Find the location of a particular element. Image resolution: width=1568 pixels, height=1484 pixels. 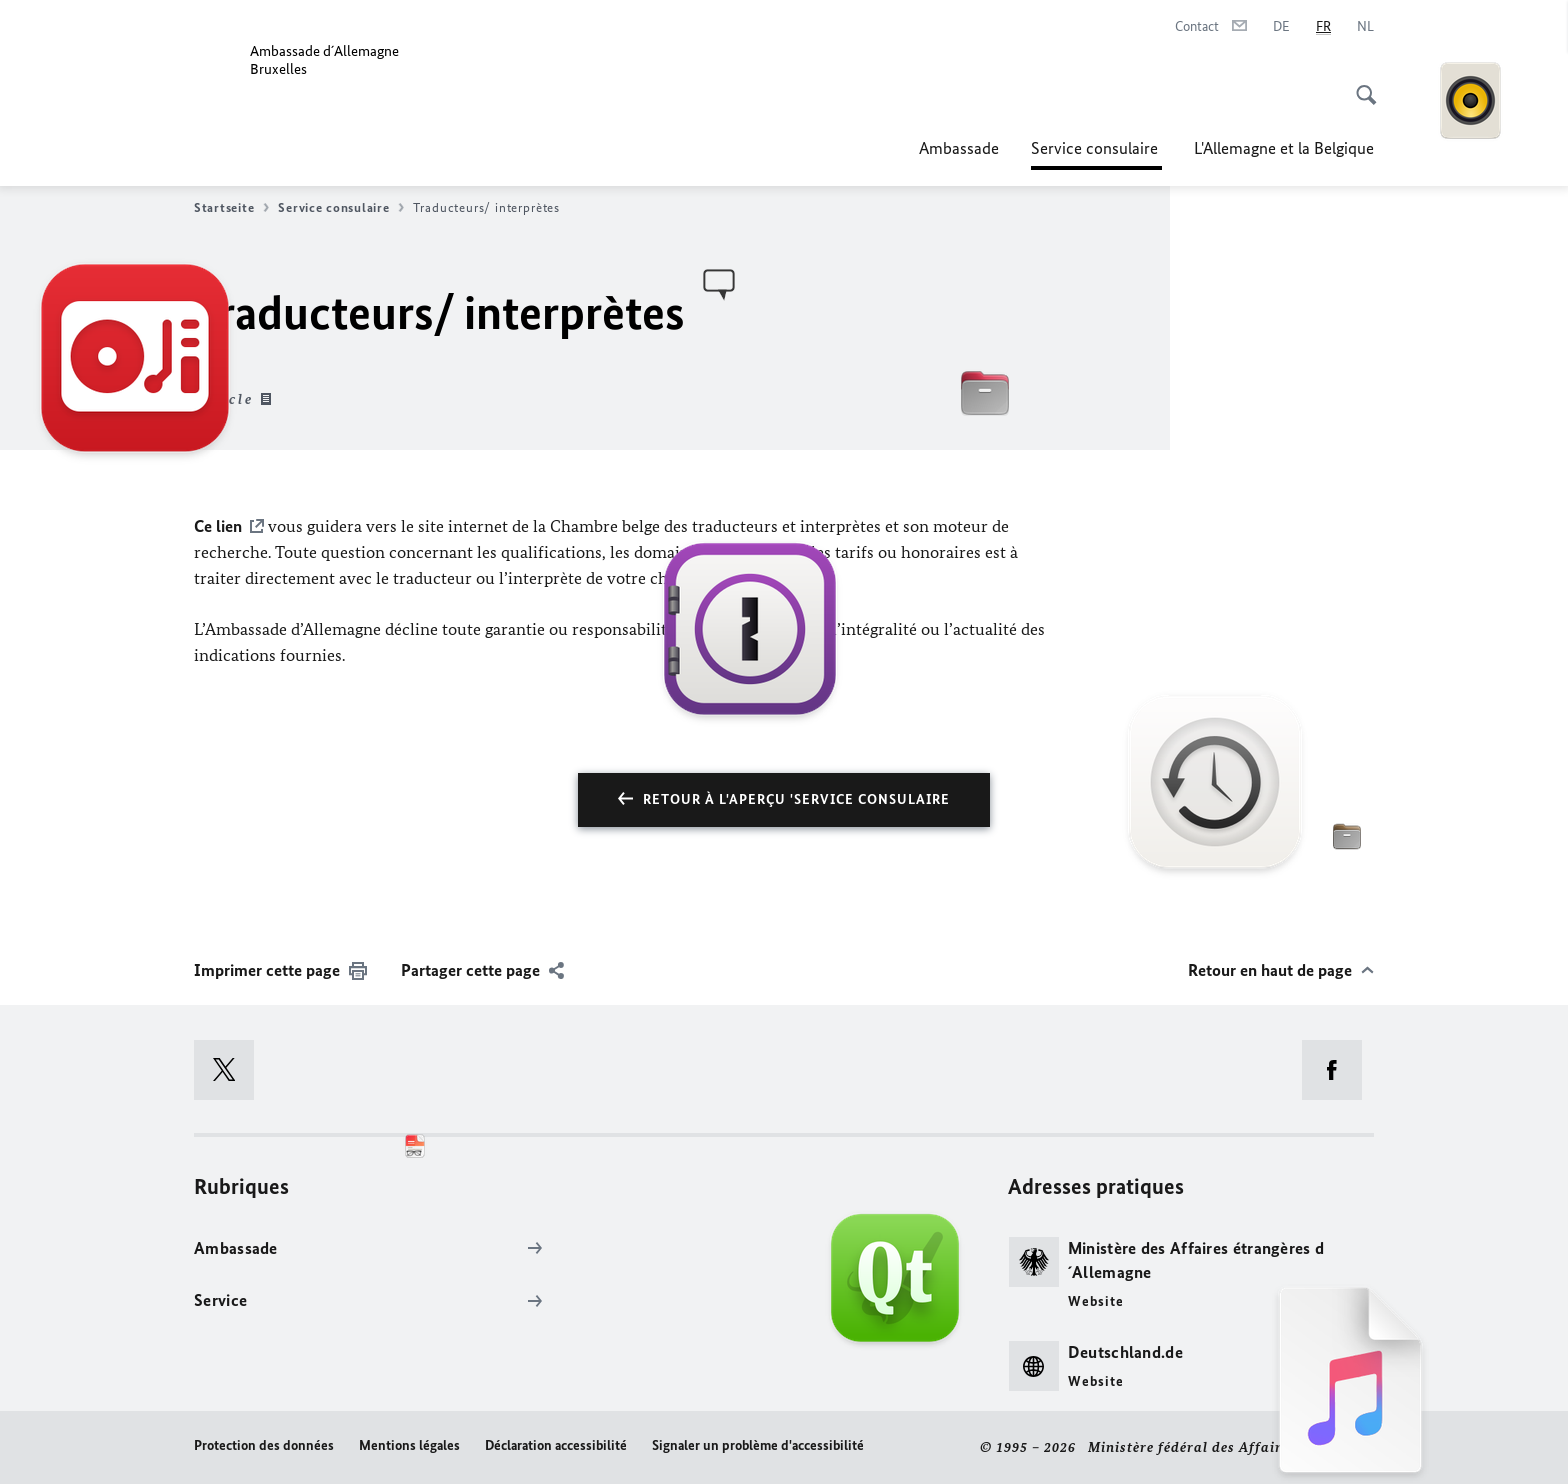

generic audio file icon is located at coordinates (1350, 1383).